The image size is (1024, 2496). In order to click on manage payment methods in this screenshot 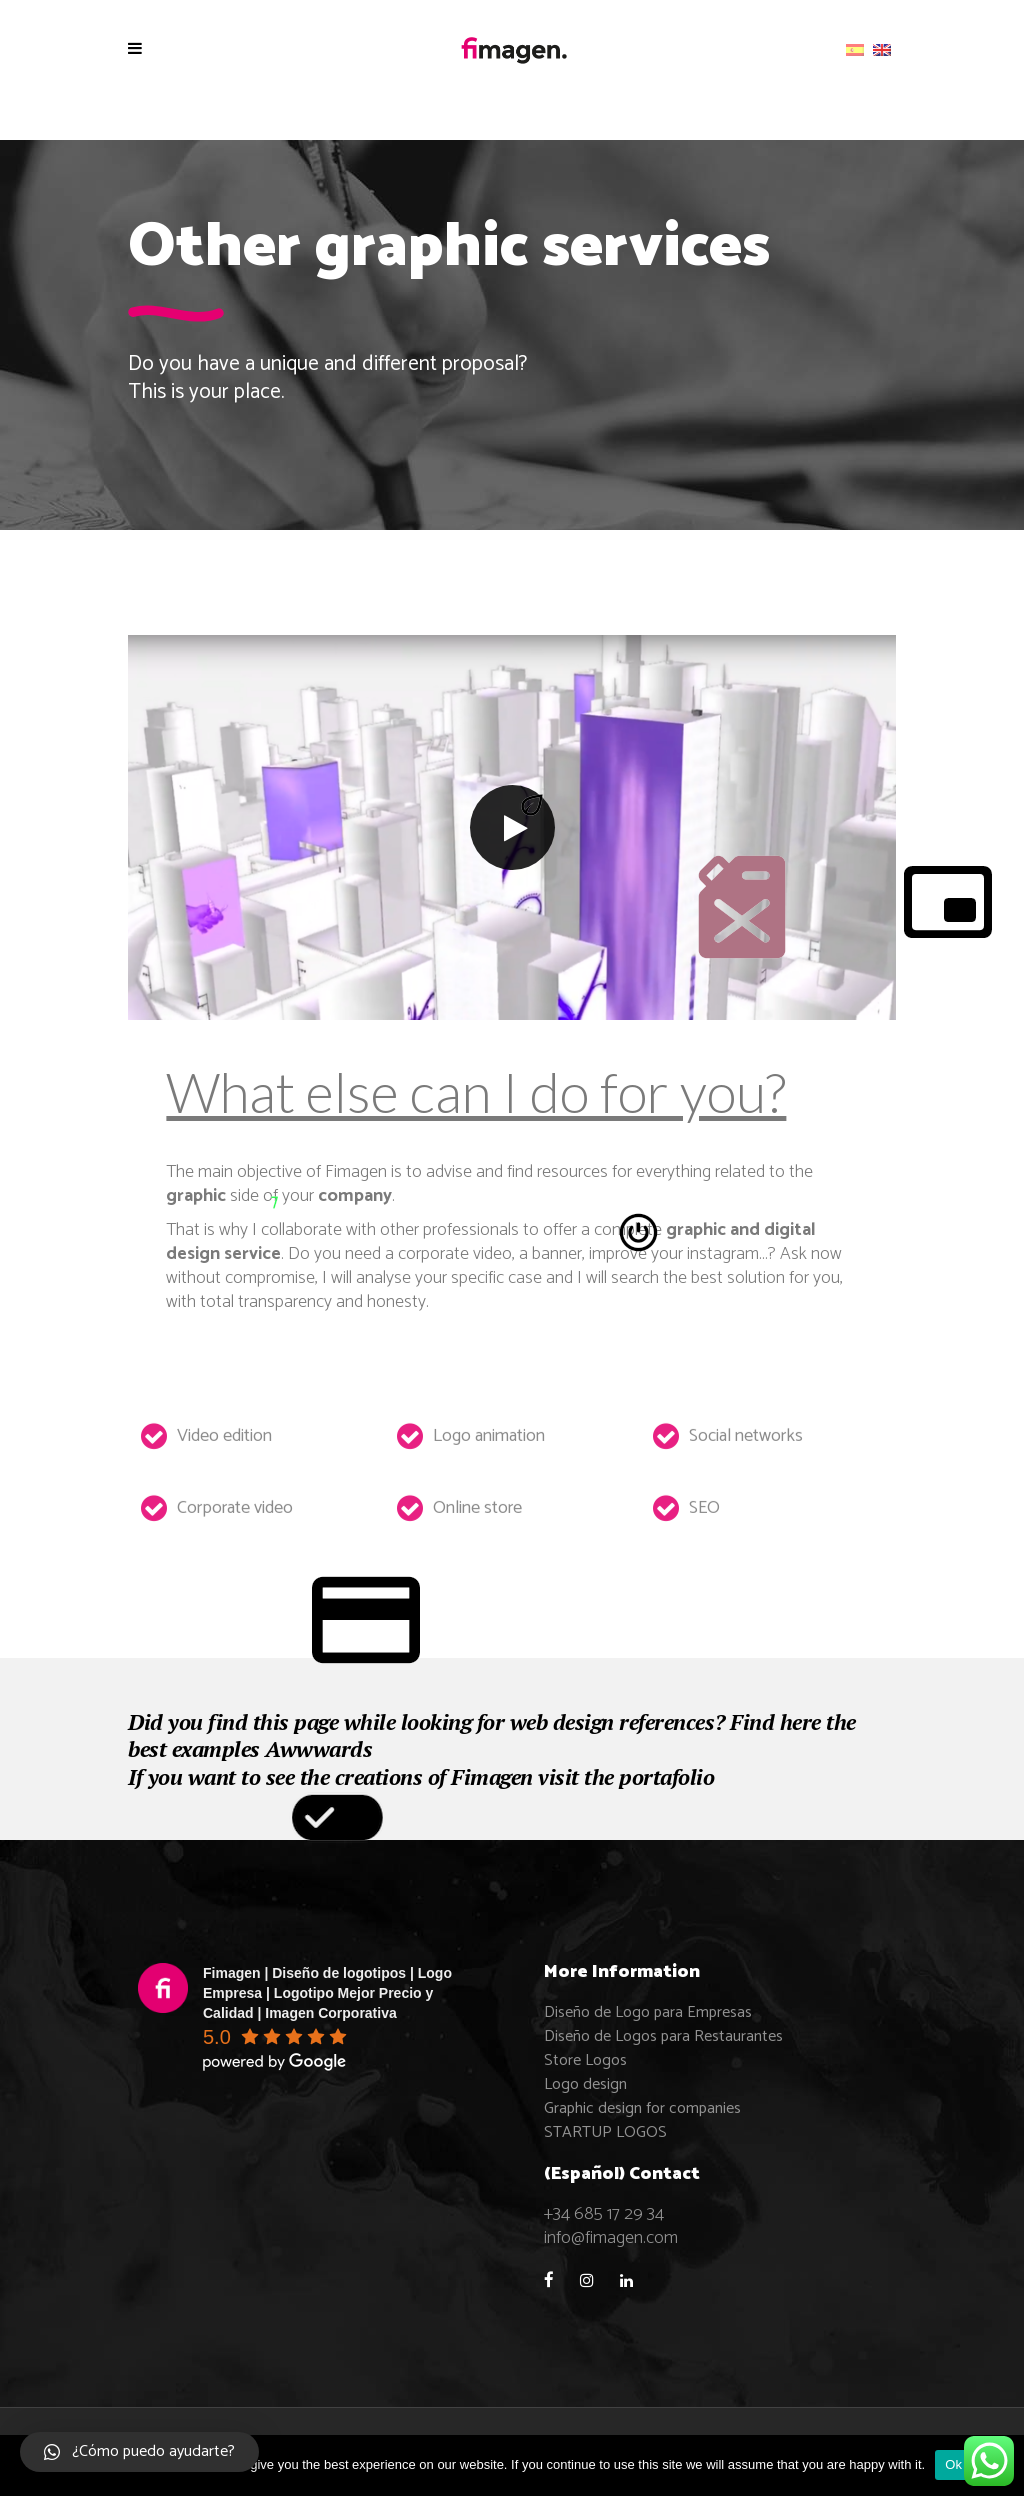, I will do `click(366, 1620)`.